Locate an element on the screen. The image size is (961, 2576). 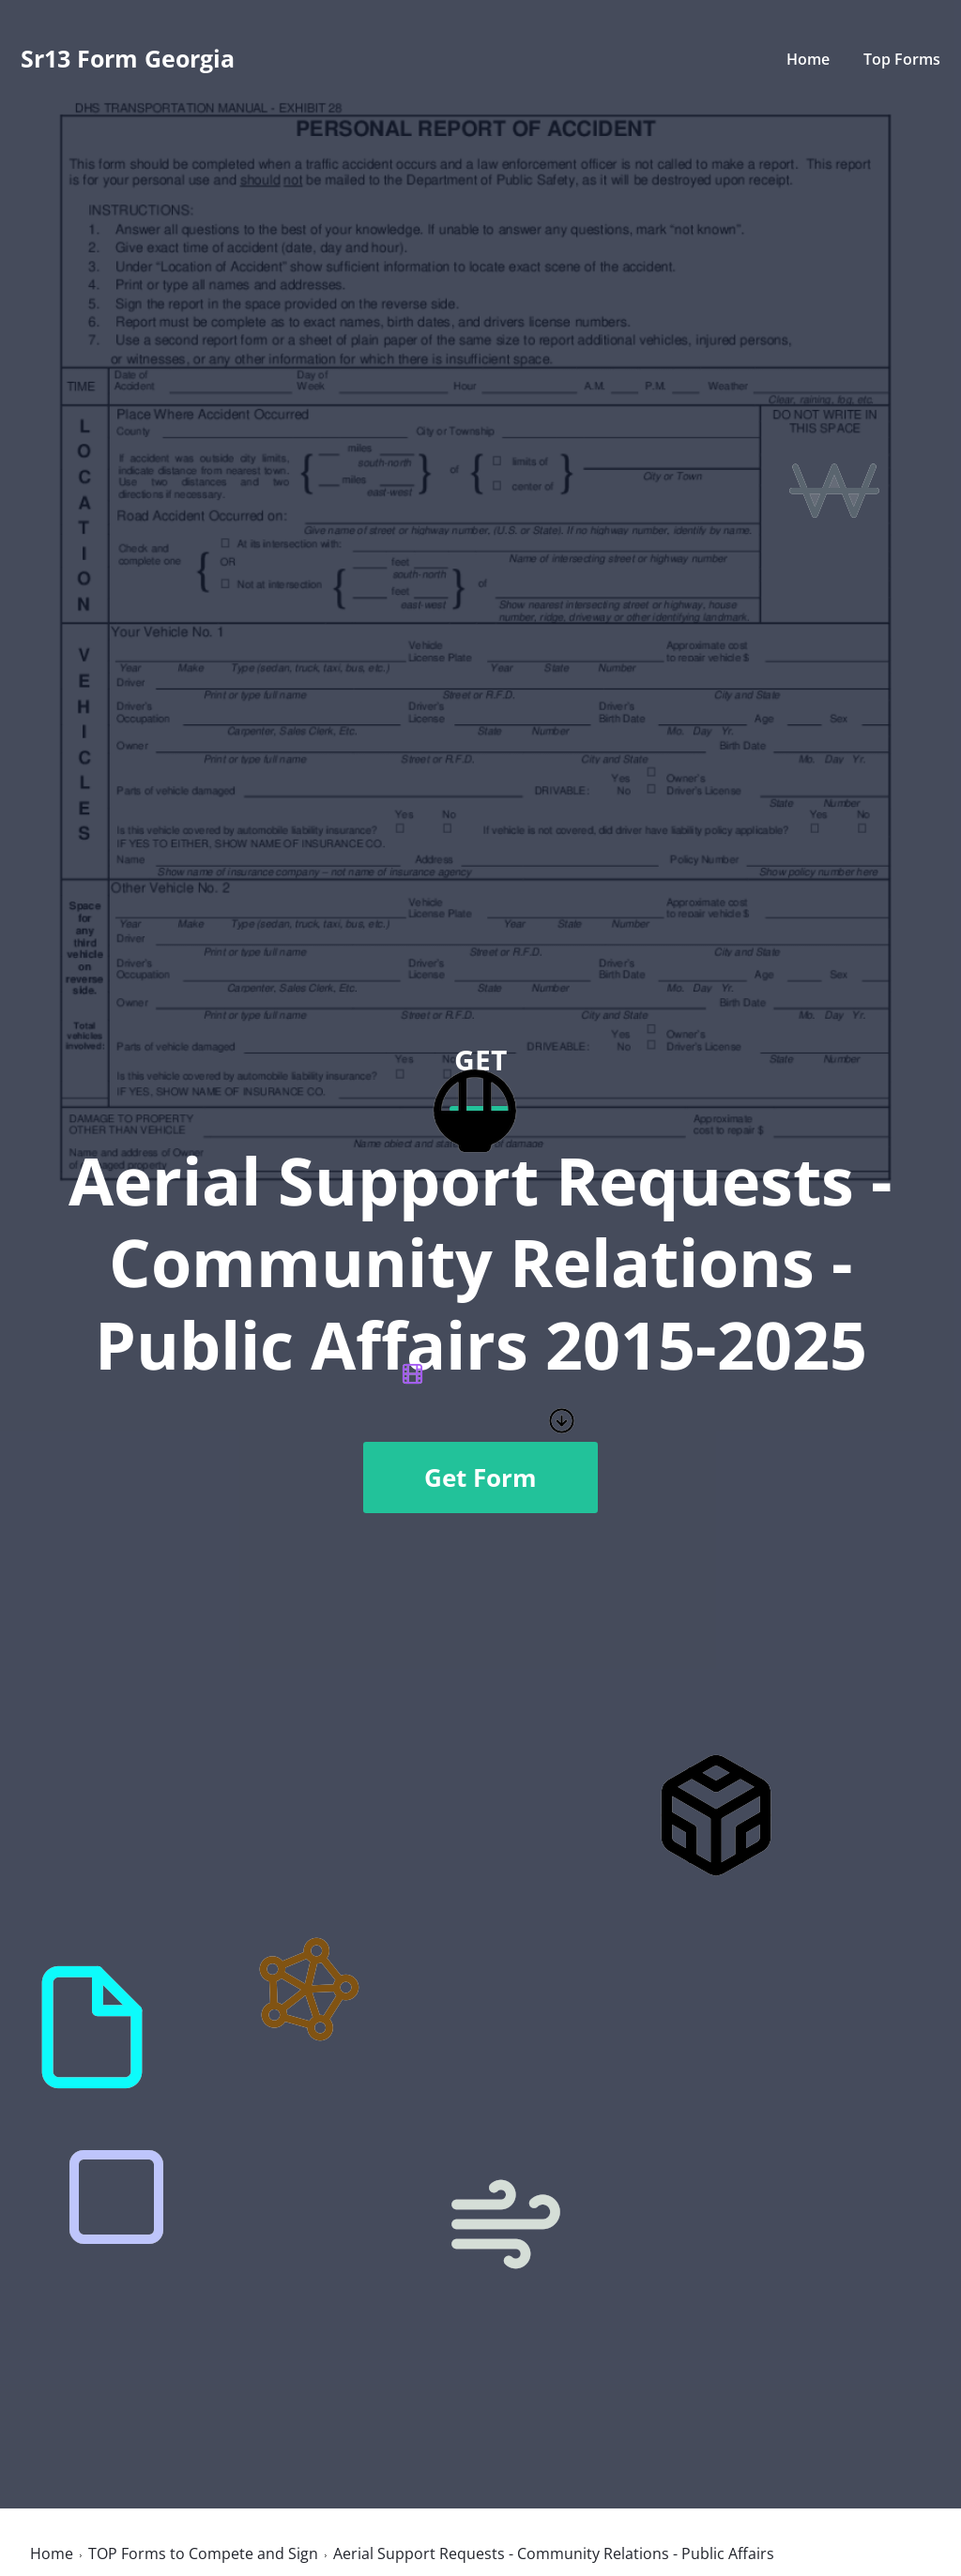
unchecked checkbox or selection state is located at coordinates (116, 2197).